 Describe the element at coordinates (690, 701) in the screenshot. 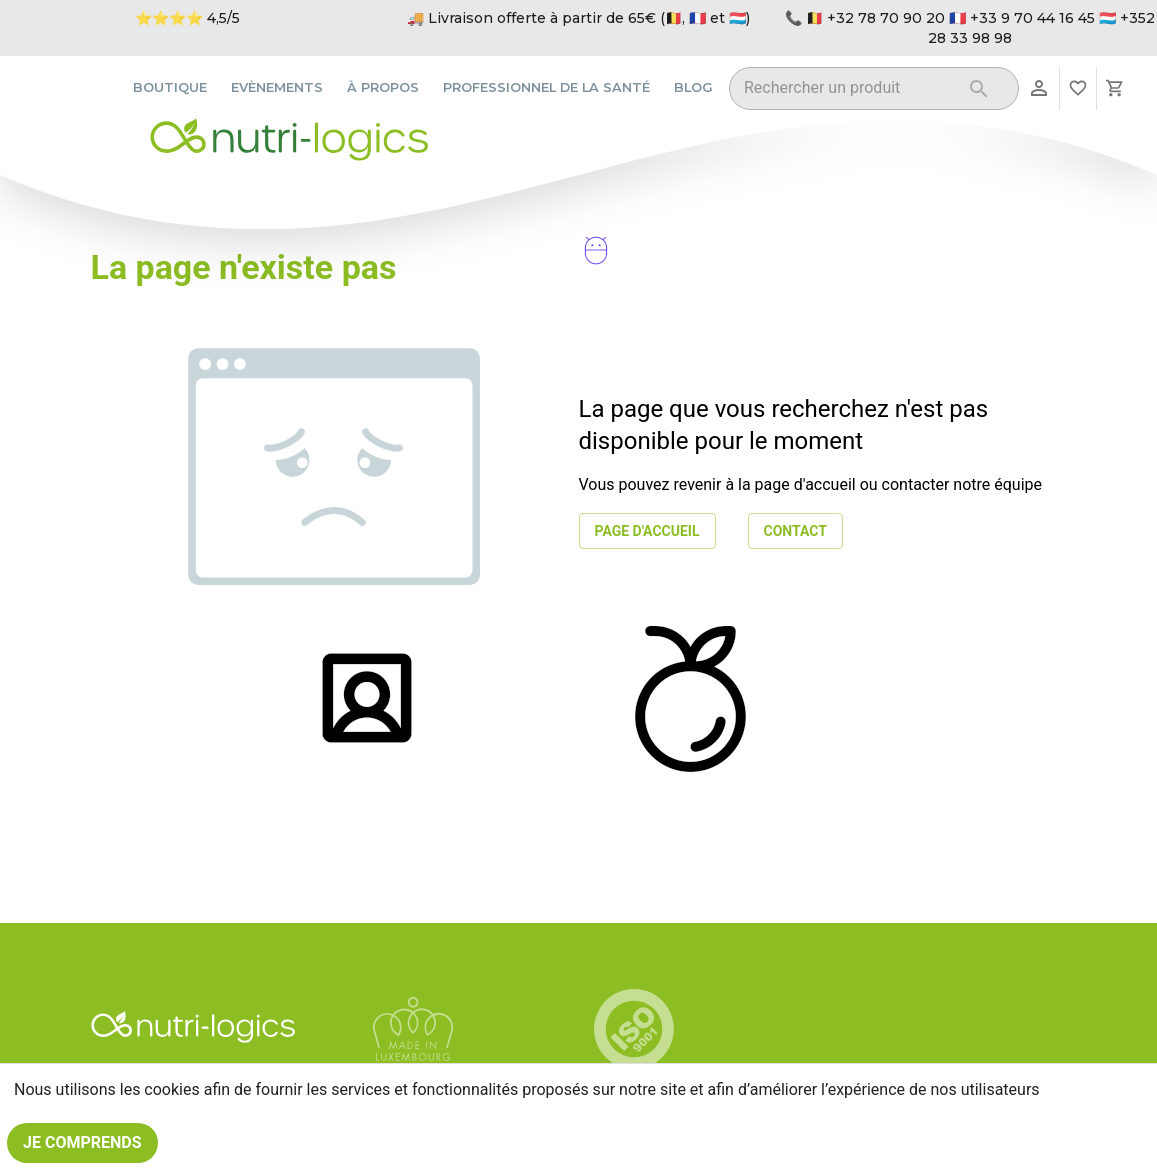

I see `indicates fruit or produce category` at that location.